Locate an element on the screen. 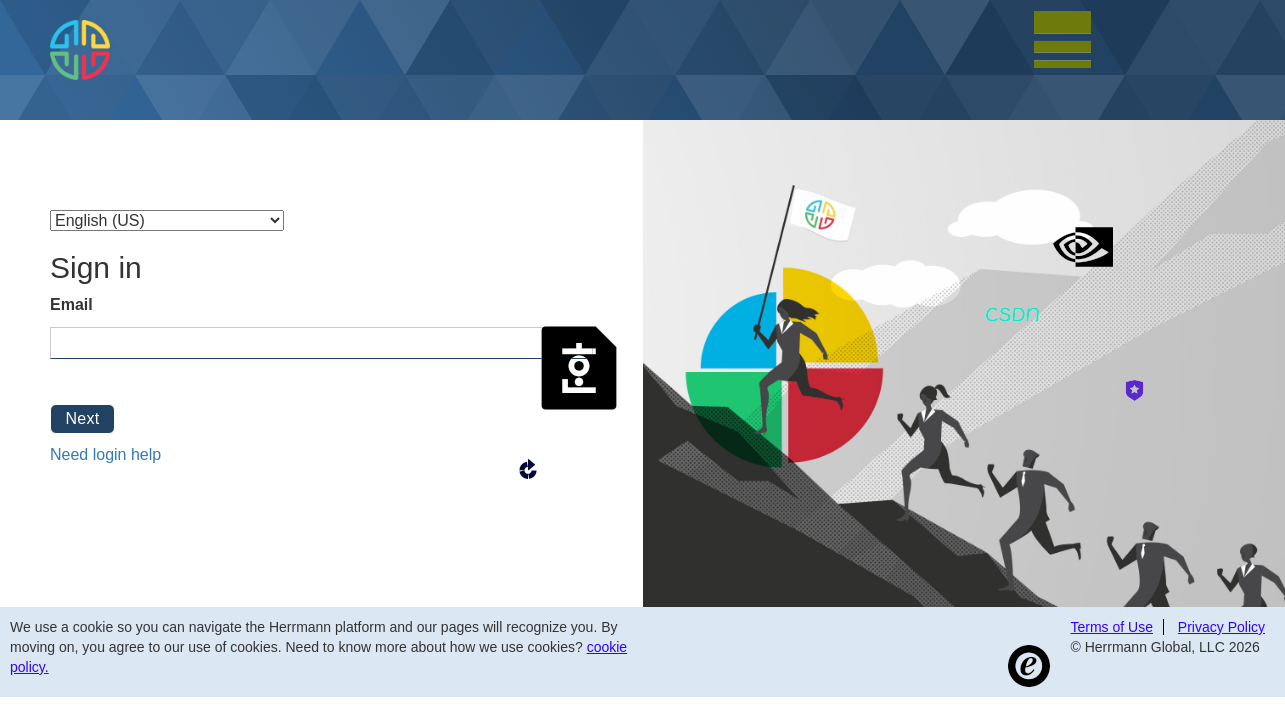  open a Hangul Word Processor (.hwp) document is located at coordinates (579, 368).